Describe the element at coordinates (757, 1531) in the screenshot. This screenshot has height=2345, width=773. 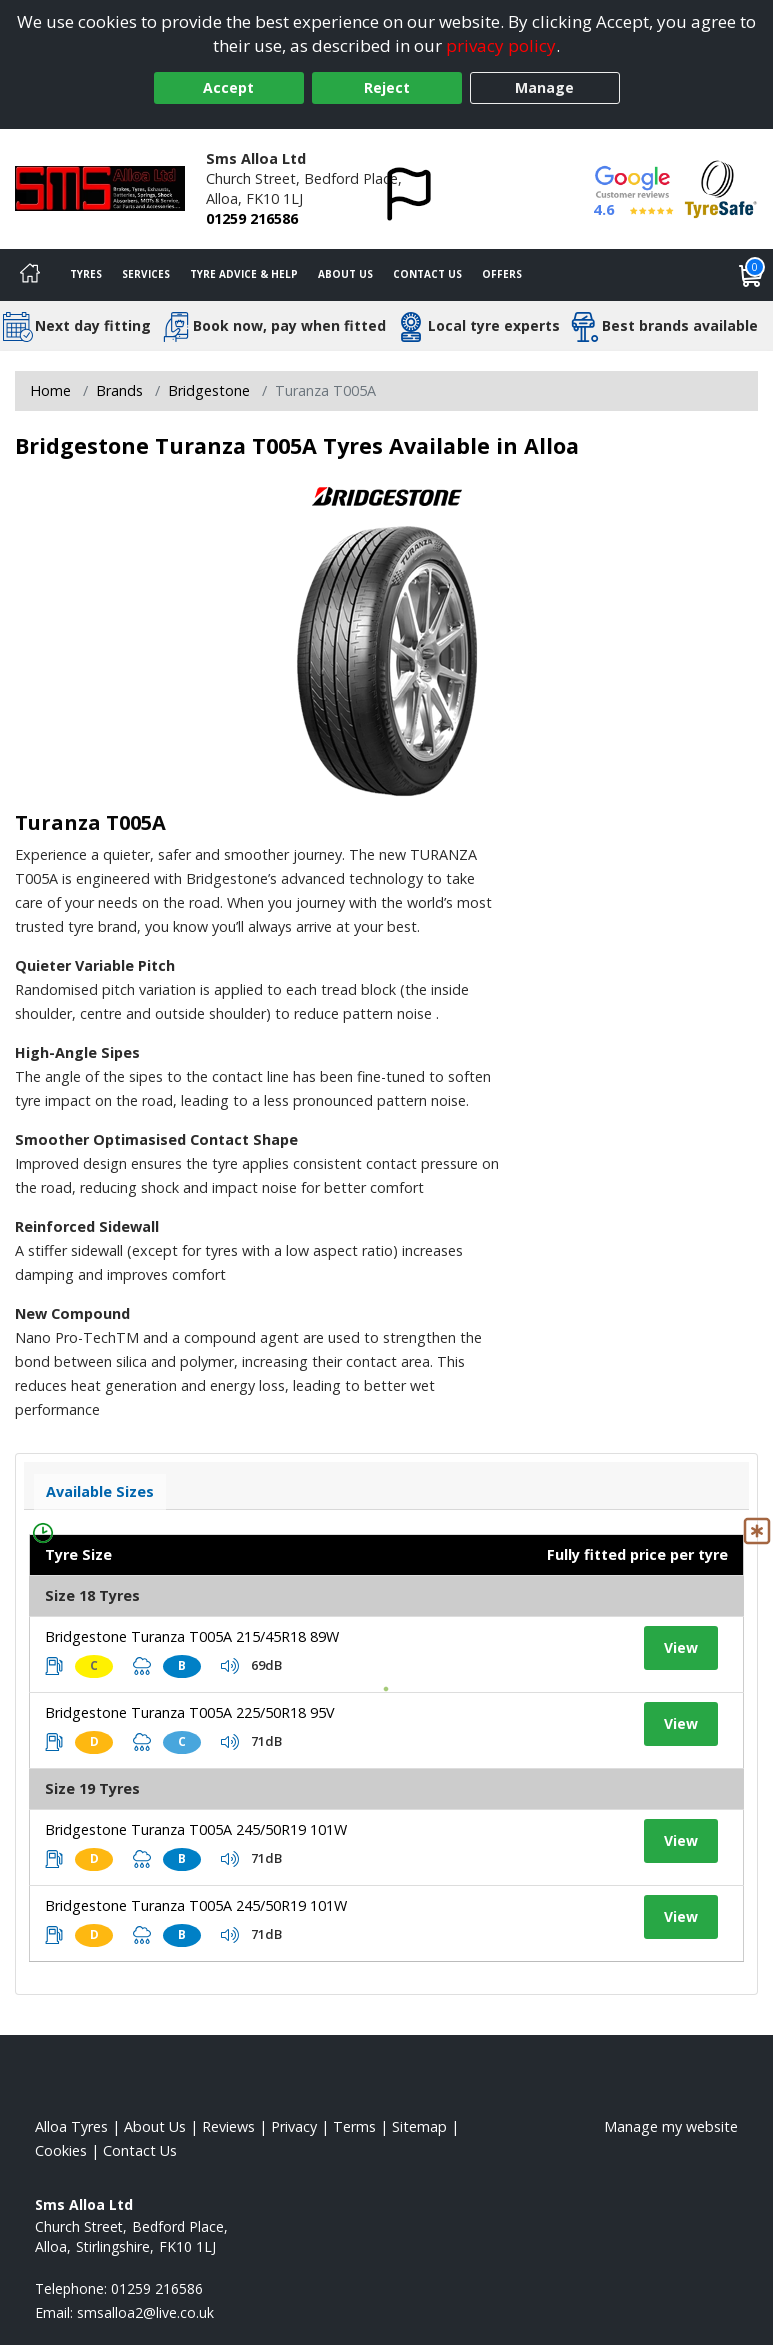
I see `enter a password or PIN field` at that location.